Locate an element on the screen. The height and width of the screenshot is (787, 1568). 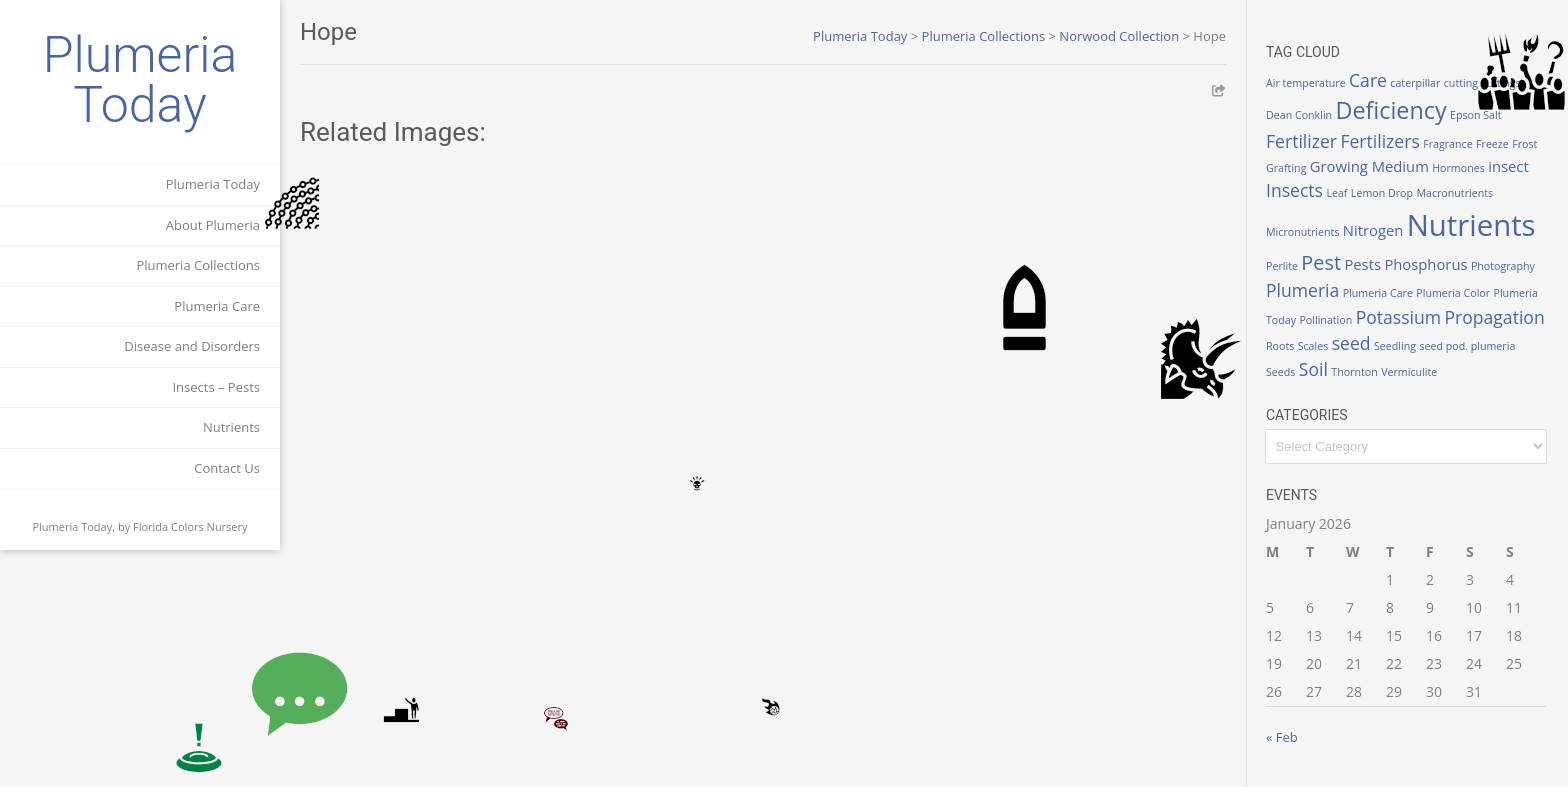
indicates a hazard or dangerous area in gameplay is located at coordinates (198, 747).